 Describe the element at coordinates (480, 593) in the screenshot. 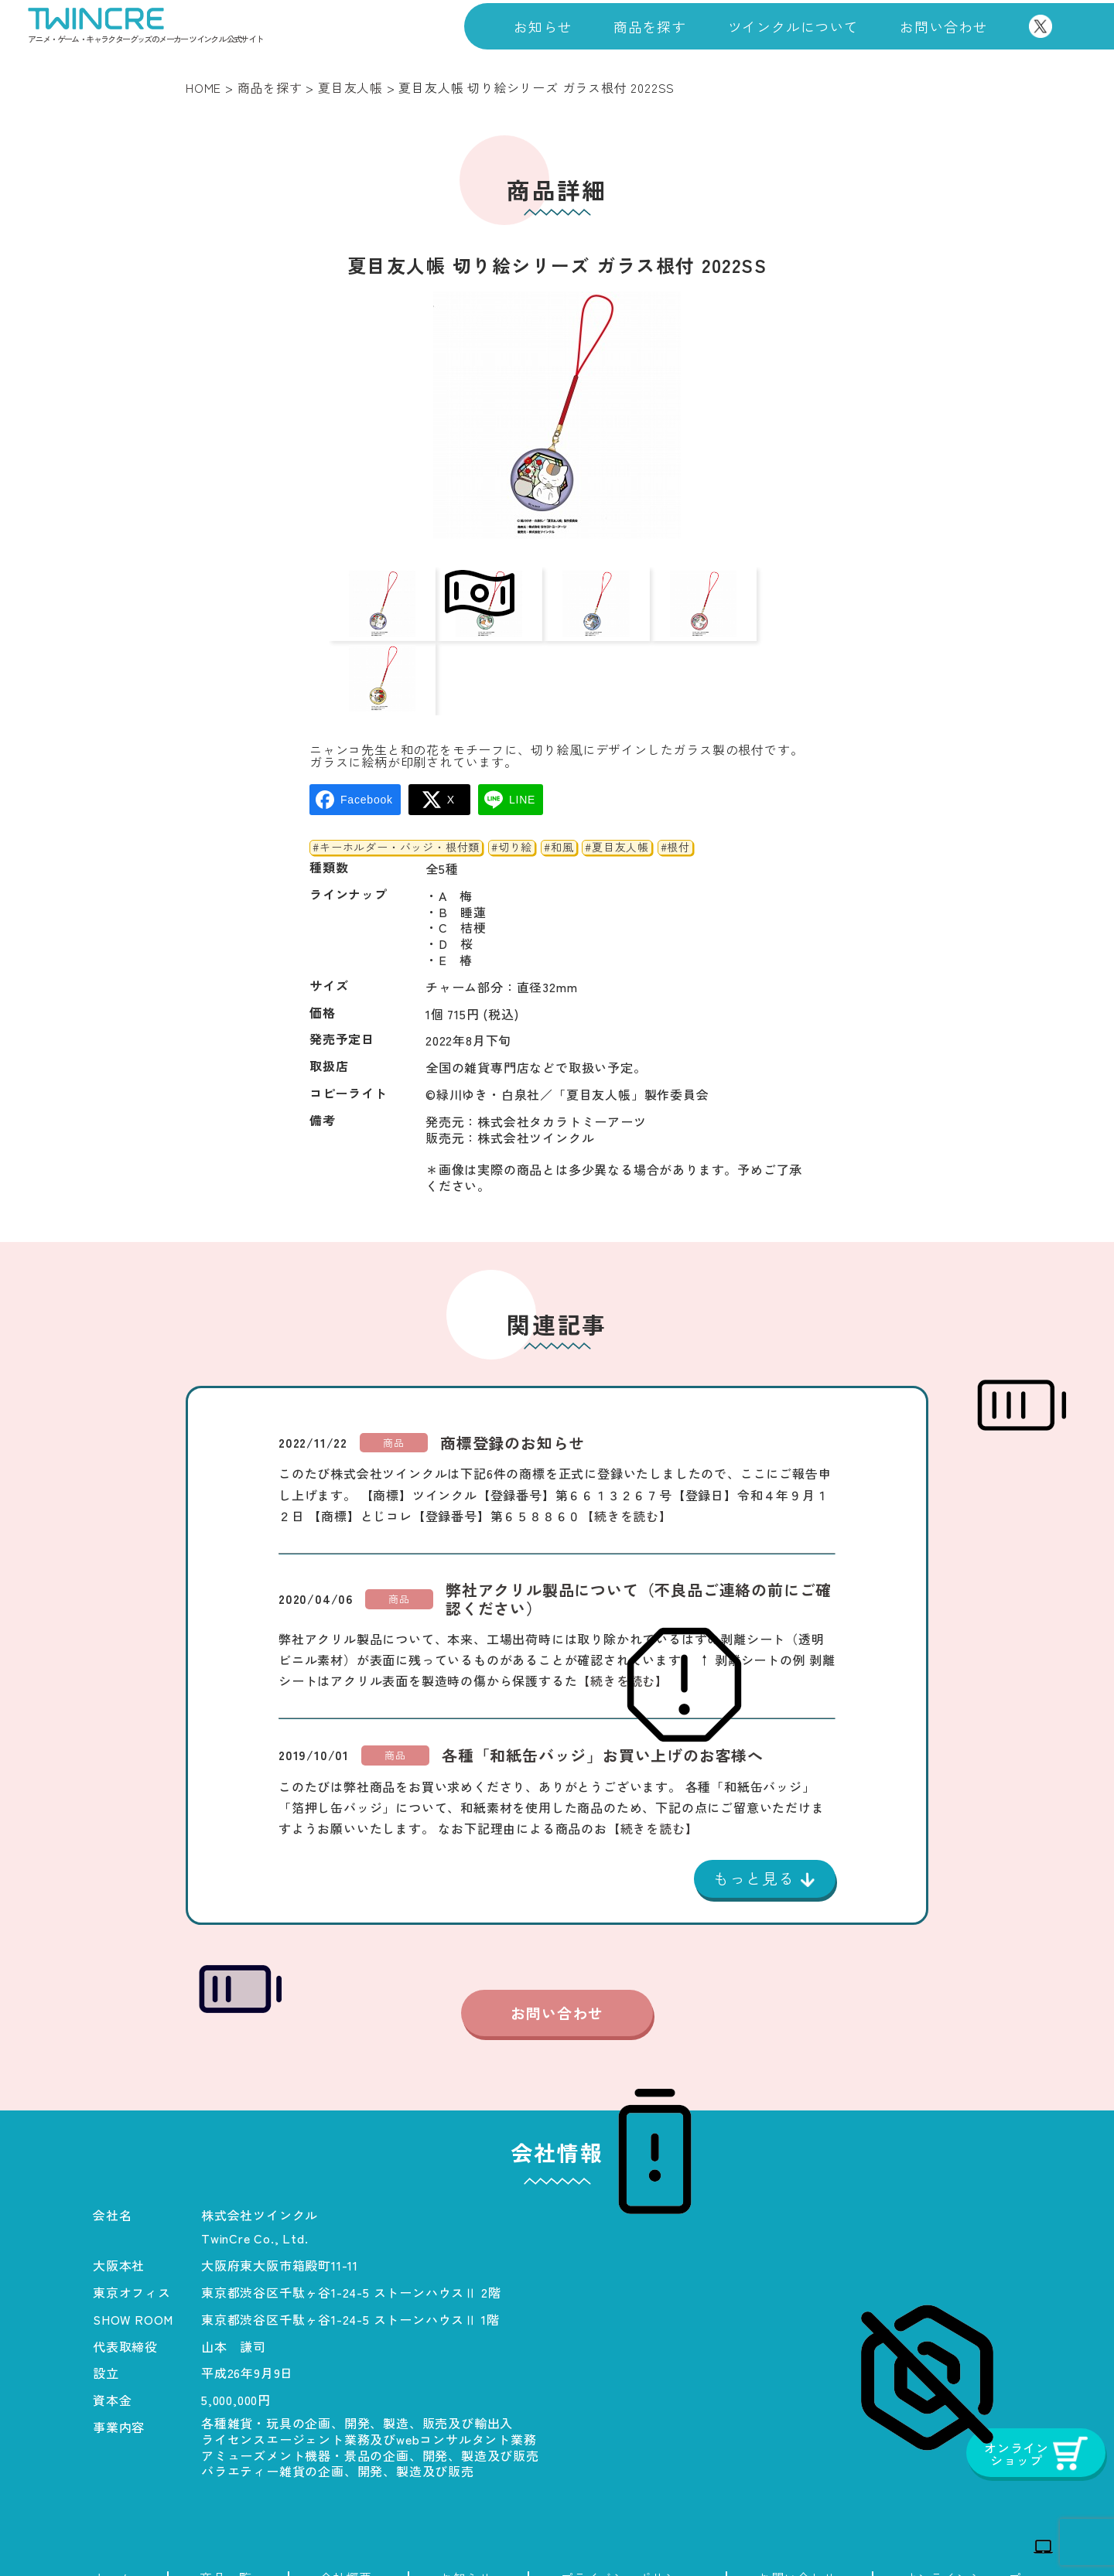

I see `view payment or transaction history` at that location.